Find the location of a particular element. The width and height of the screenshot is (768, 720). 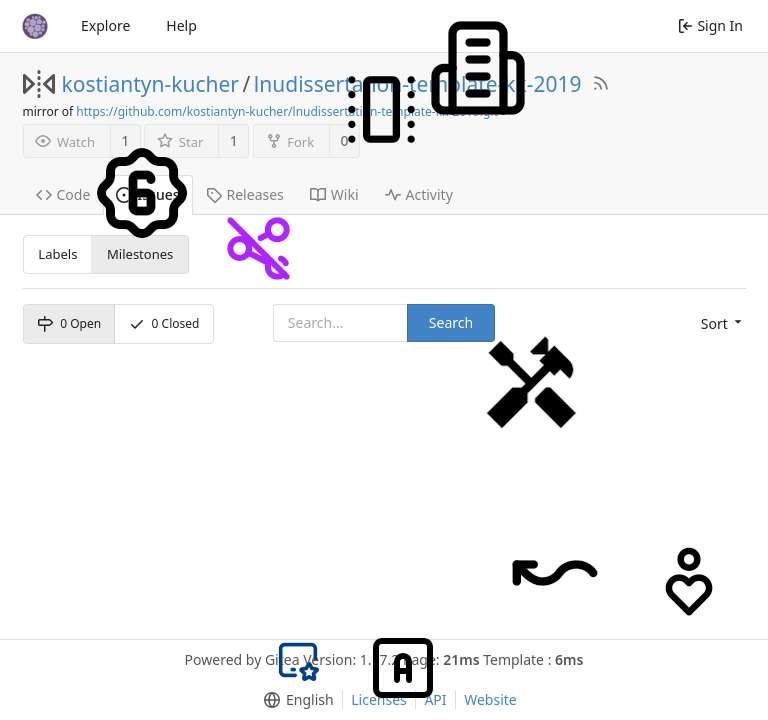

sharing is disabled or unavailable is located at coordinates (258, 248).